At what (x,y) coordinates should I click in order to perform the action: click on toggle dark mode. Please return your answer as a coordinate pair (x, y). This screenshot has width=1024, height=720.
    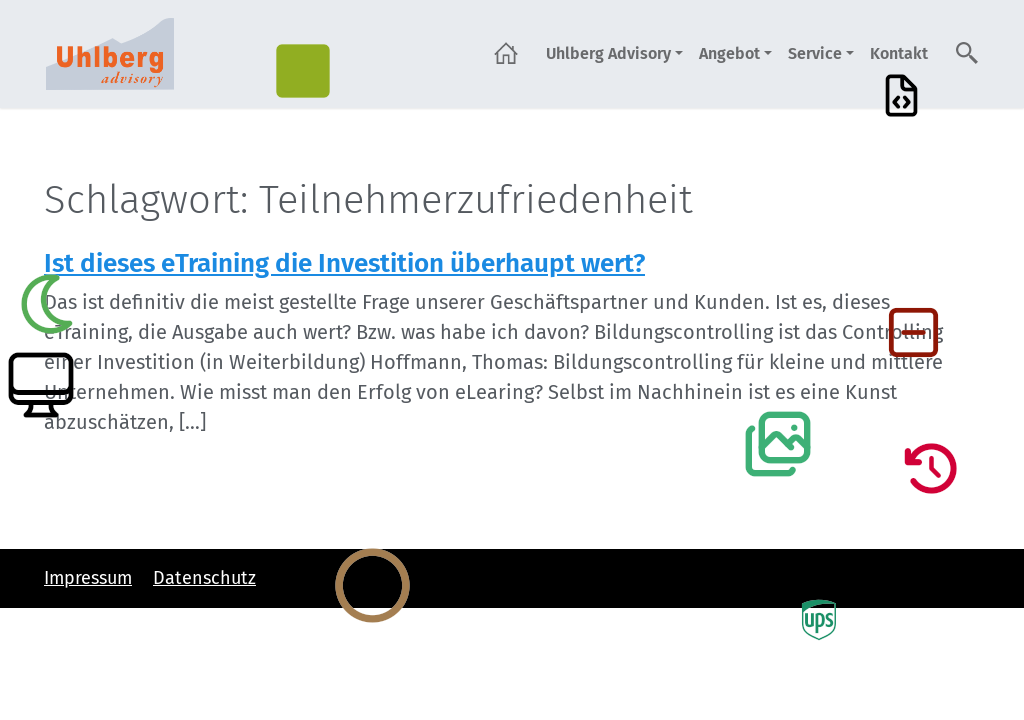
    Looking at the image, I should click on (51, 304).